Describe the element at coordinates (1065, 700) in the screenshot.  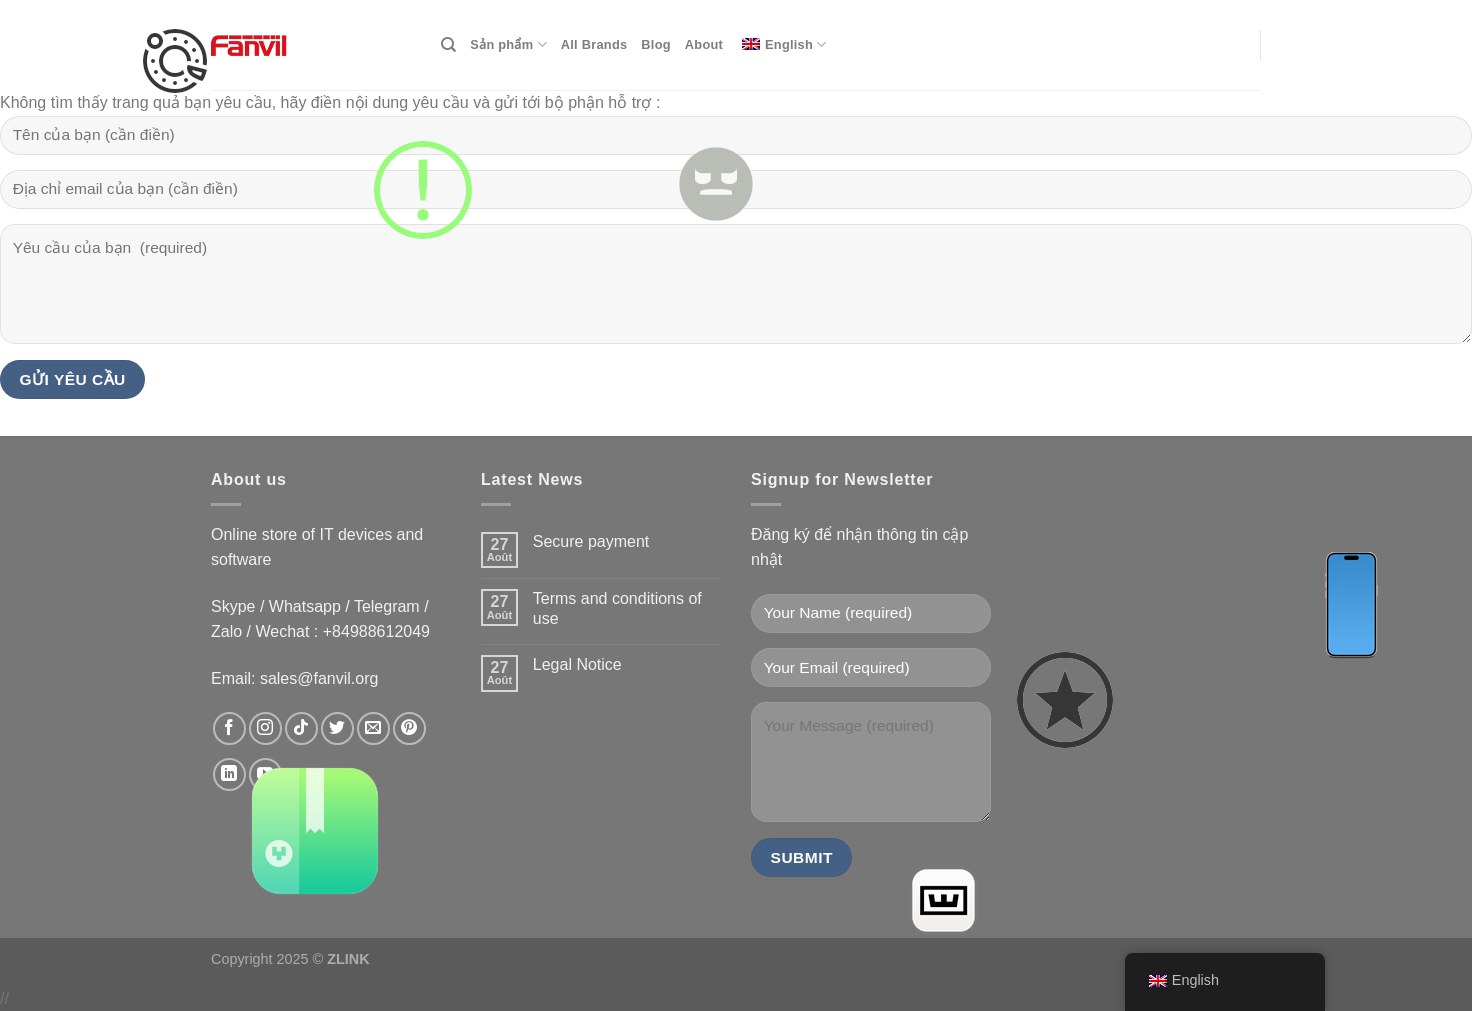
I see `set default applications for file types` at that location.